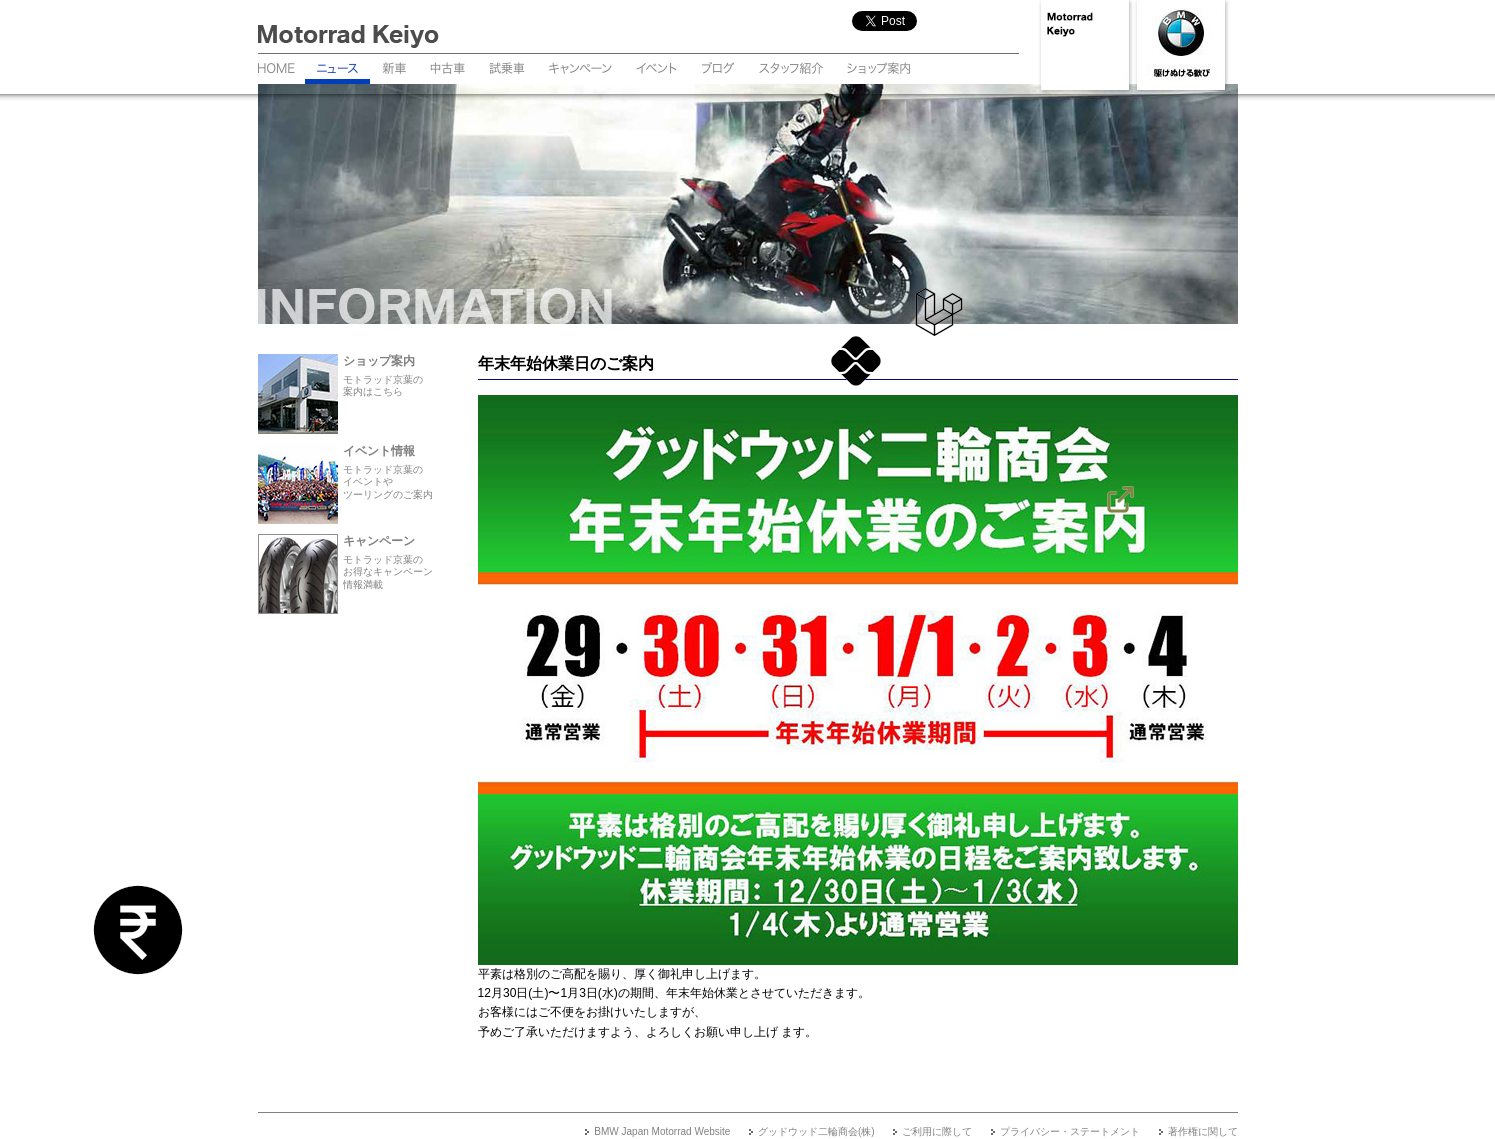 The height and width of the screenshot is (1139, 1495). Describe the element at coordinates (856, 361) in the screenshot. I see `pay with pix instant payment` at that location.